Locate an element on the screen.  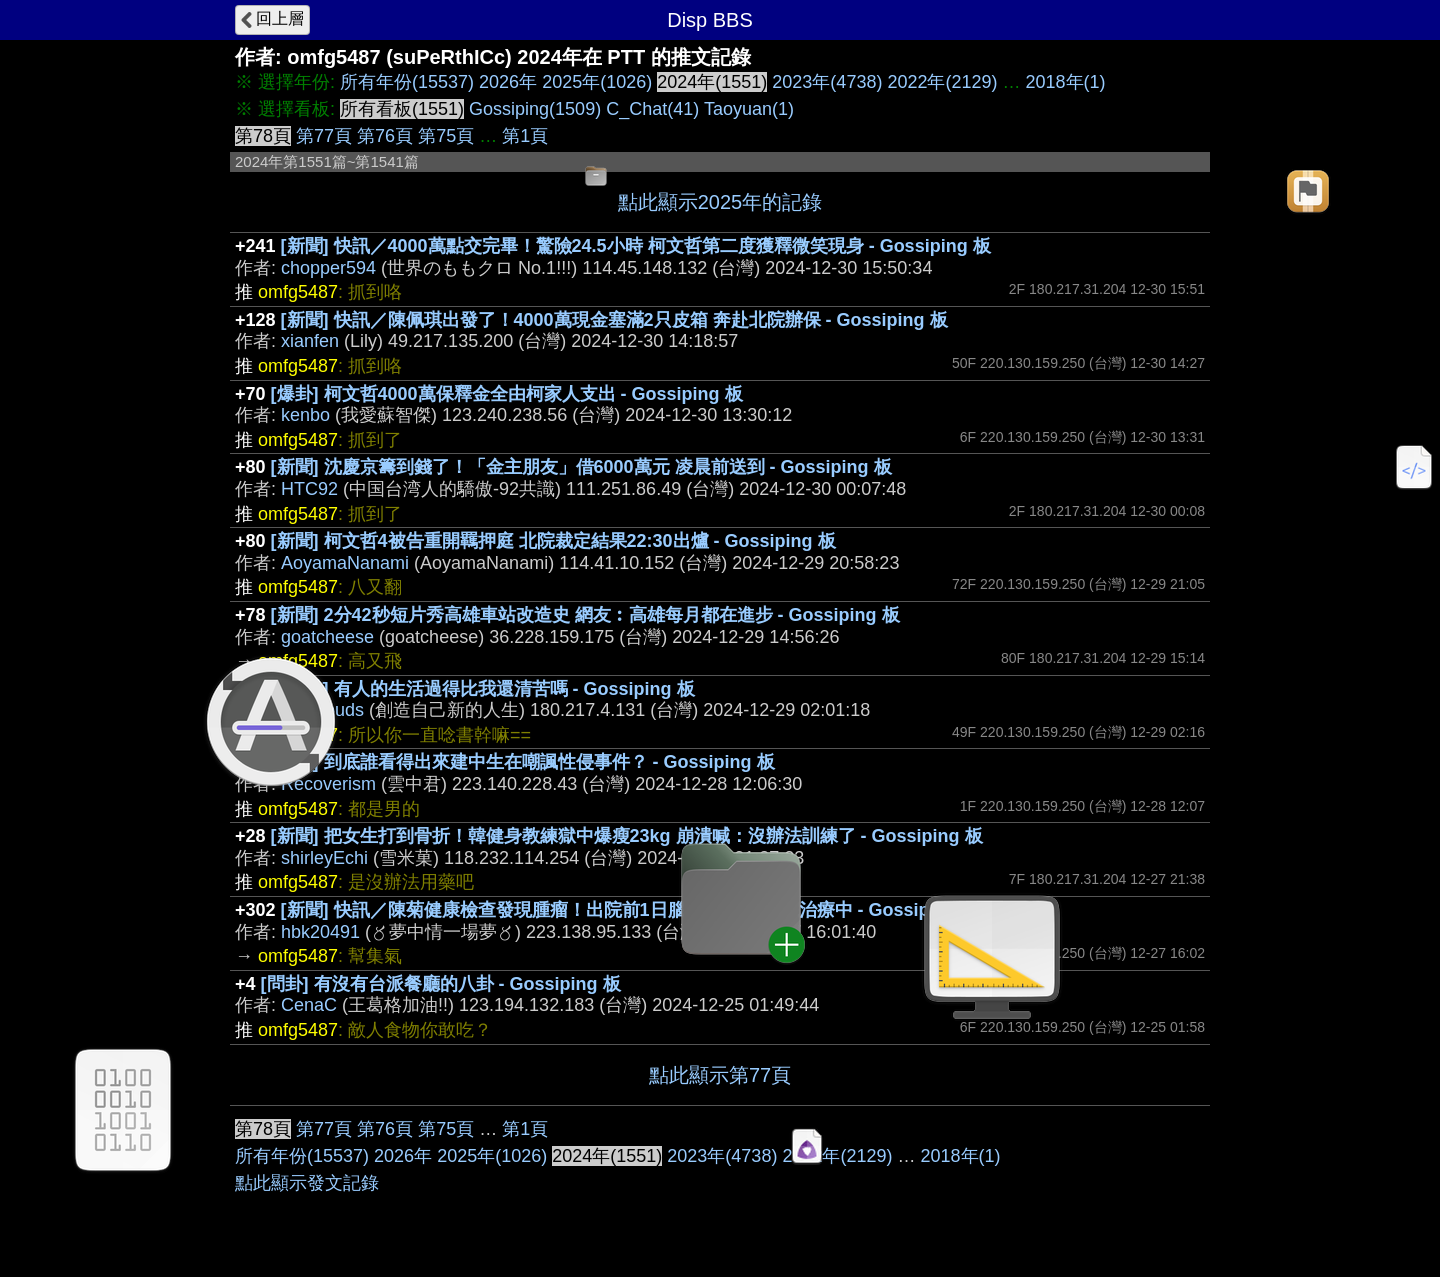
access display settings is located at coordinates (992, 956).